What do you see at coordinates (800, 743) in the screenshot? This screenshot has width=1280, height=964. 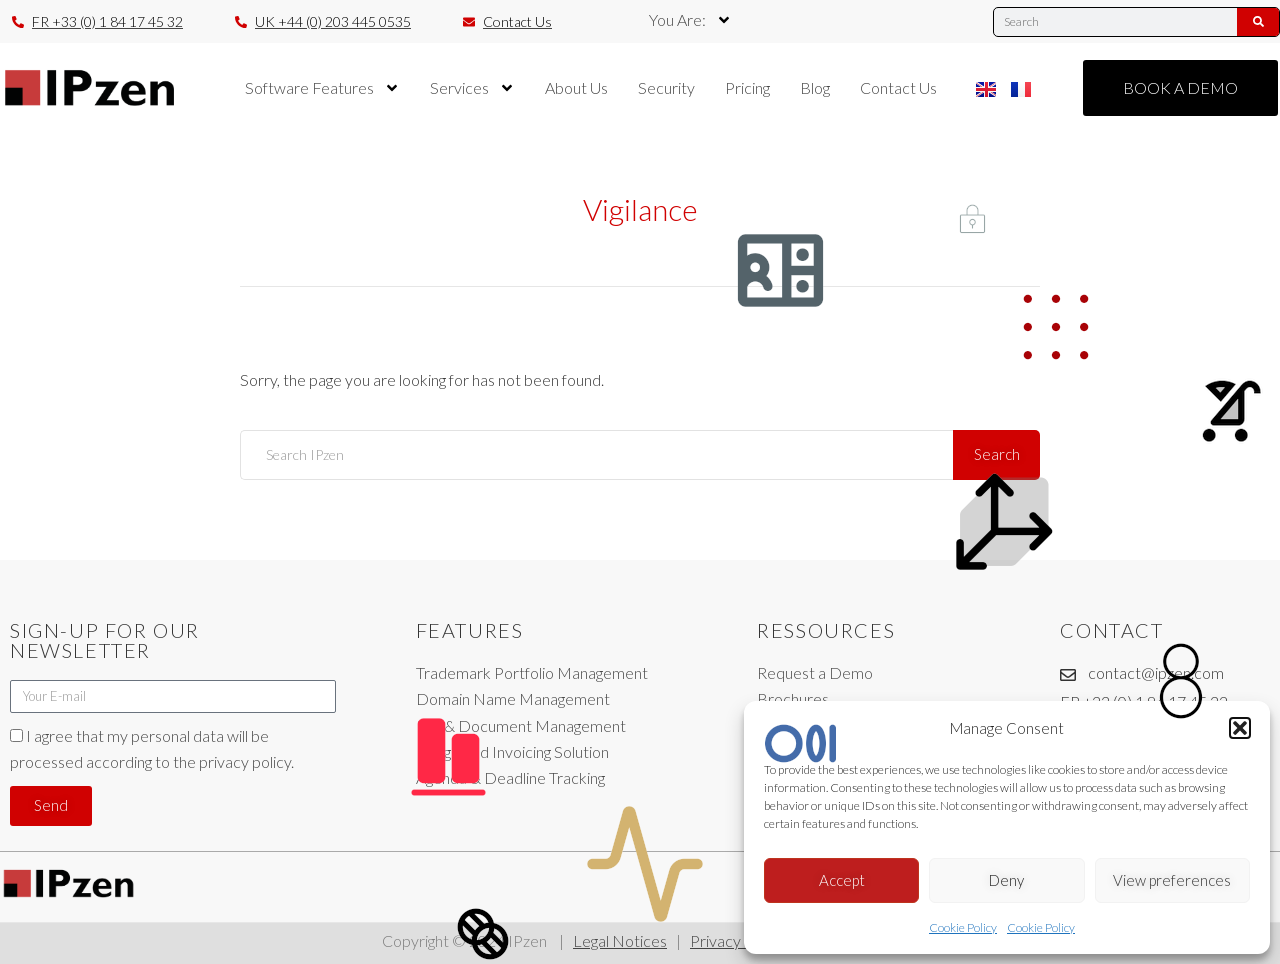 I see `open the Medium app` at bounding box center [800, 743].